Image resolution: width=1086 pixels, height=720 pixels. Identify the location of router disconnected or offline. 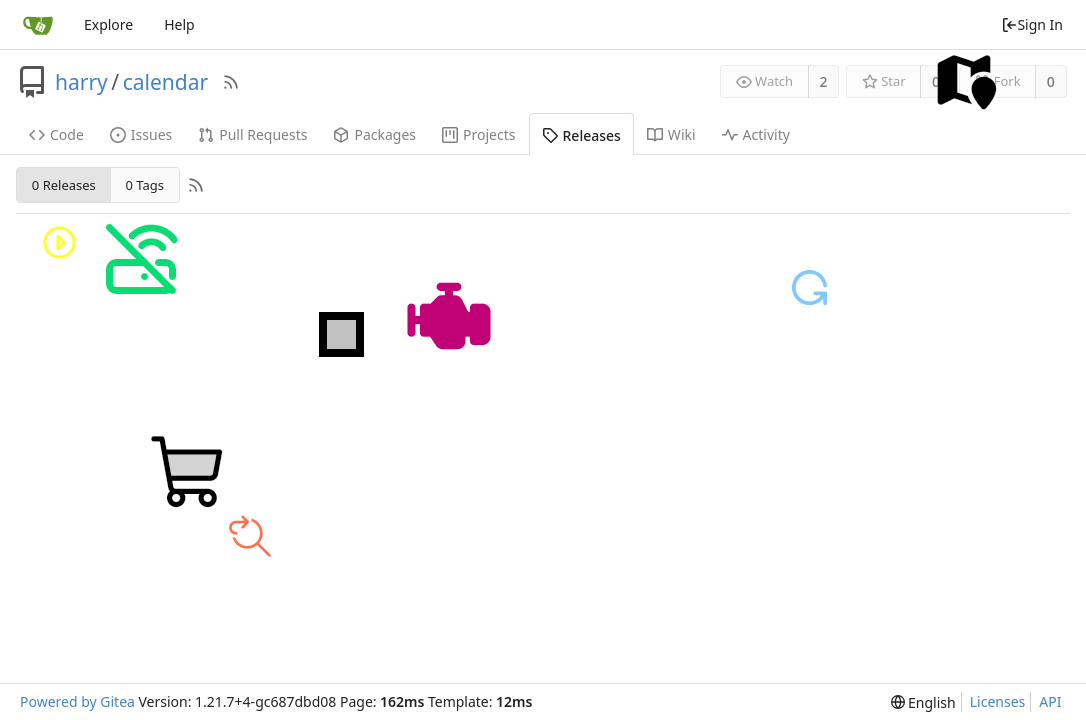
(141, 259).